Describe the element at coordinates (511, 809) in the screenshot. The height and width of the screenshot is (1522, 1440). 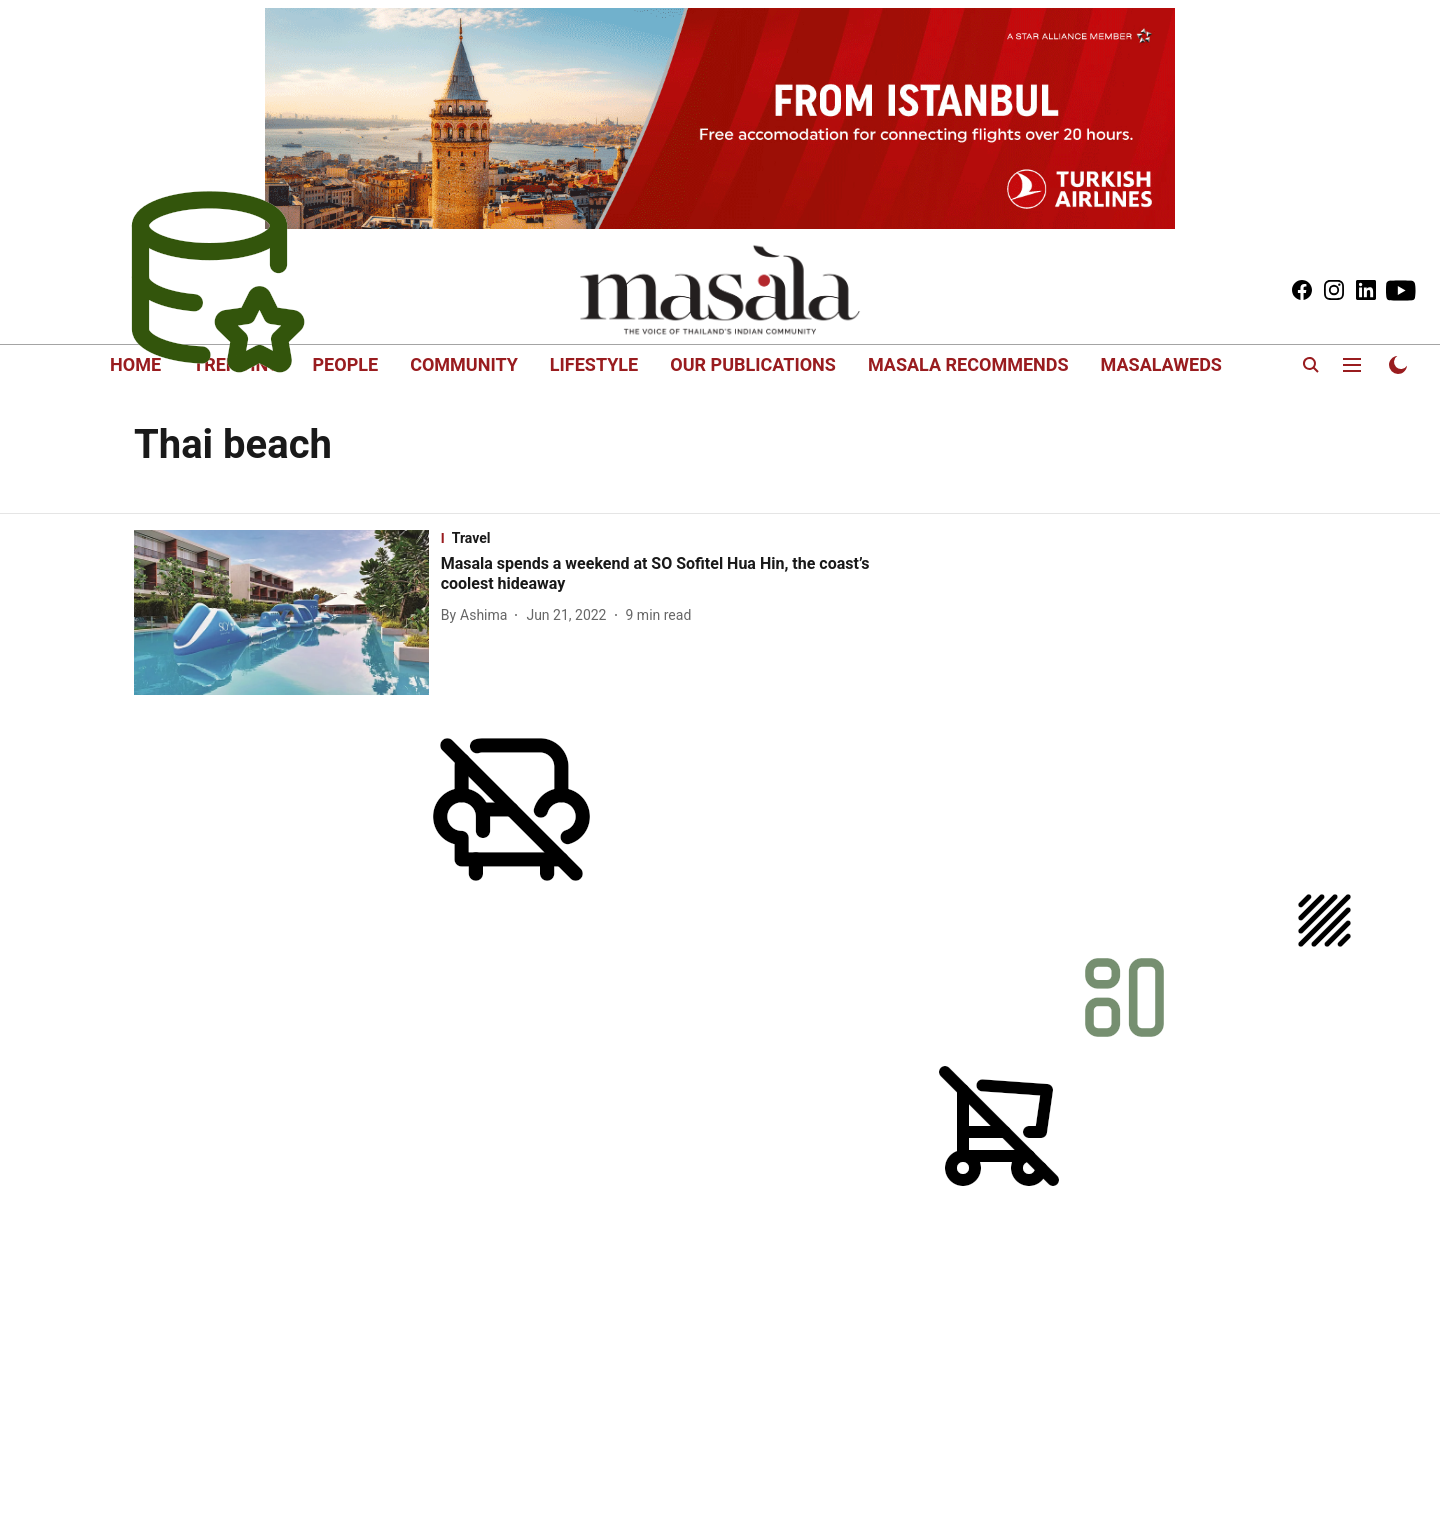
I see `seating unavailable or disabled` at that location.